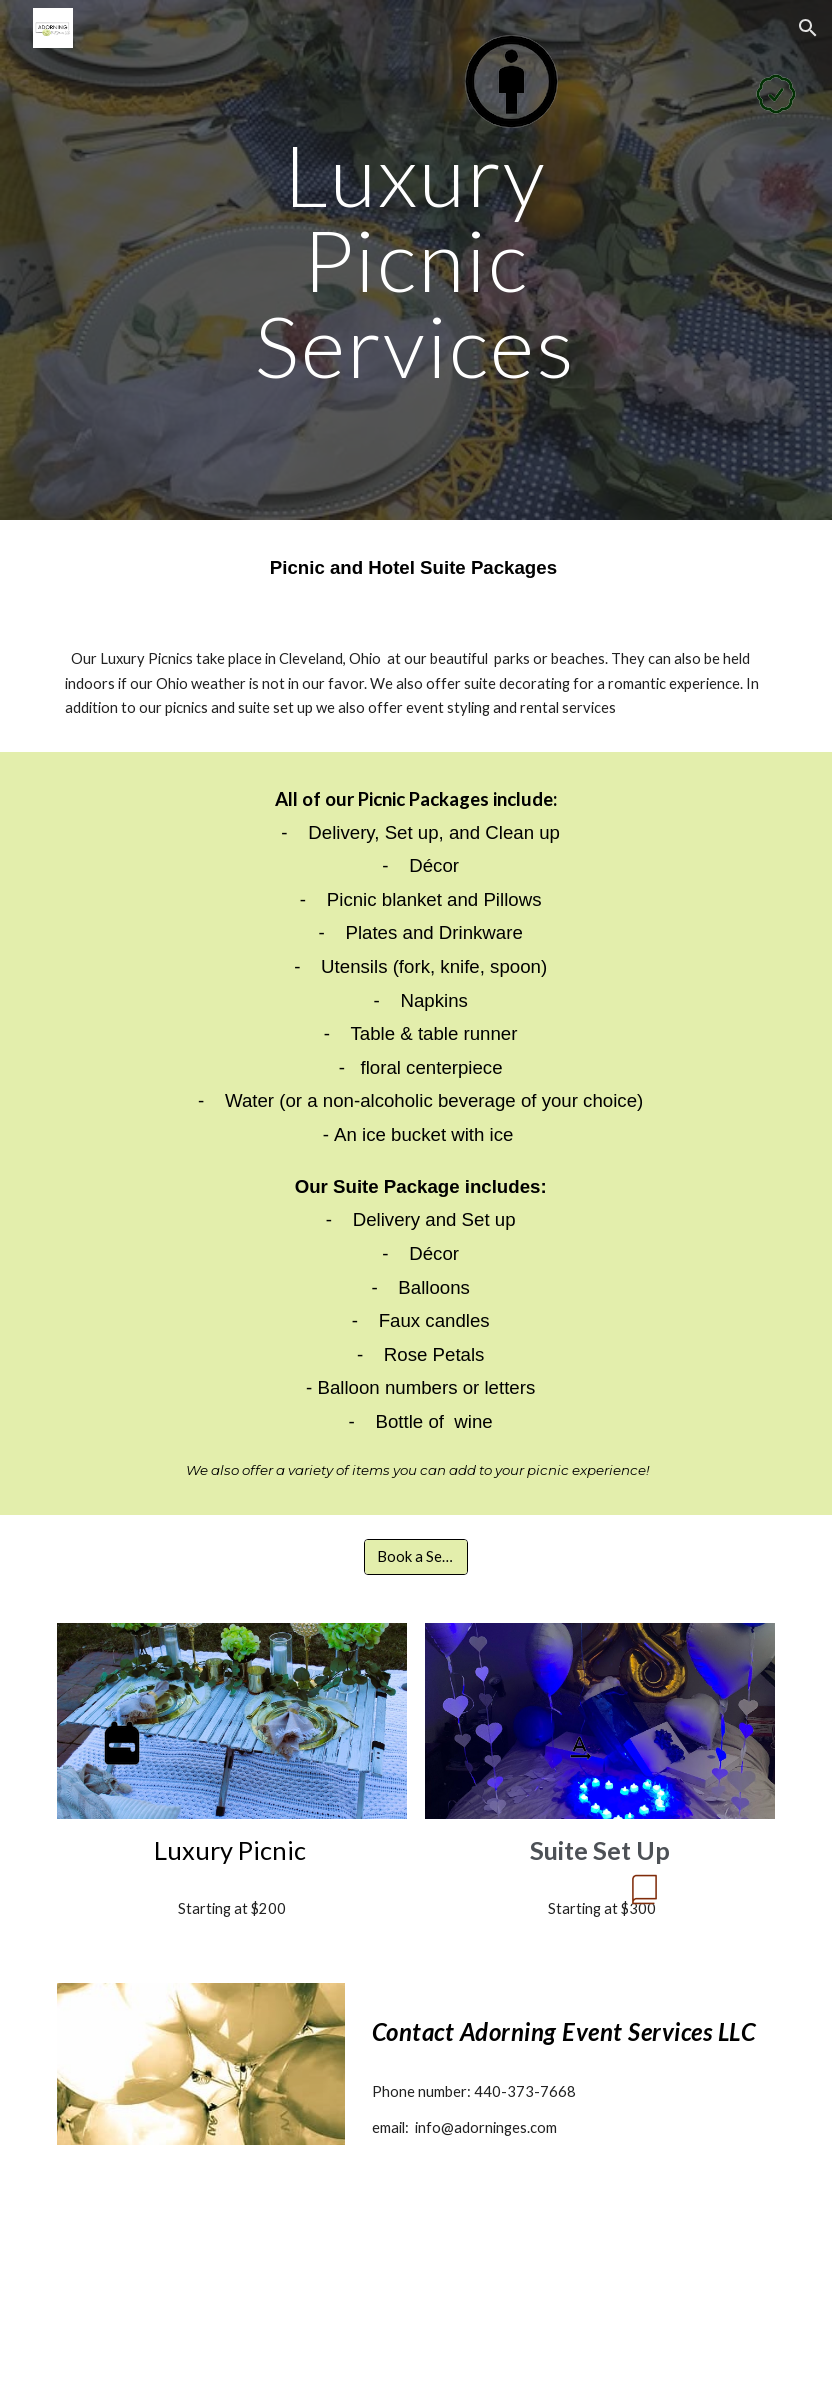  I want to click on verified account or user badge, so click(776, 94).